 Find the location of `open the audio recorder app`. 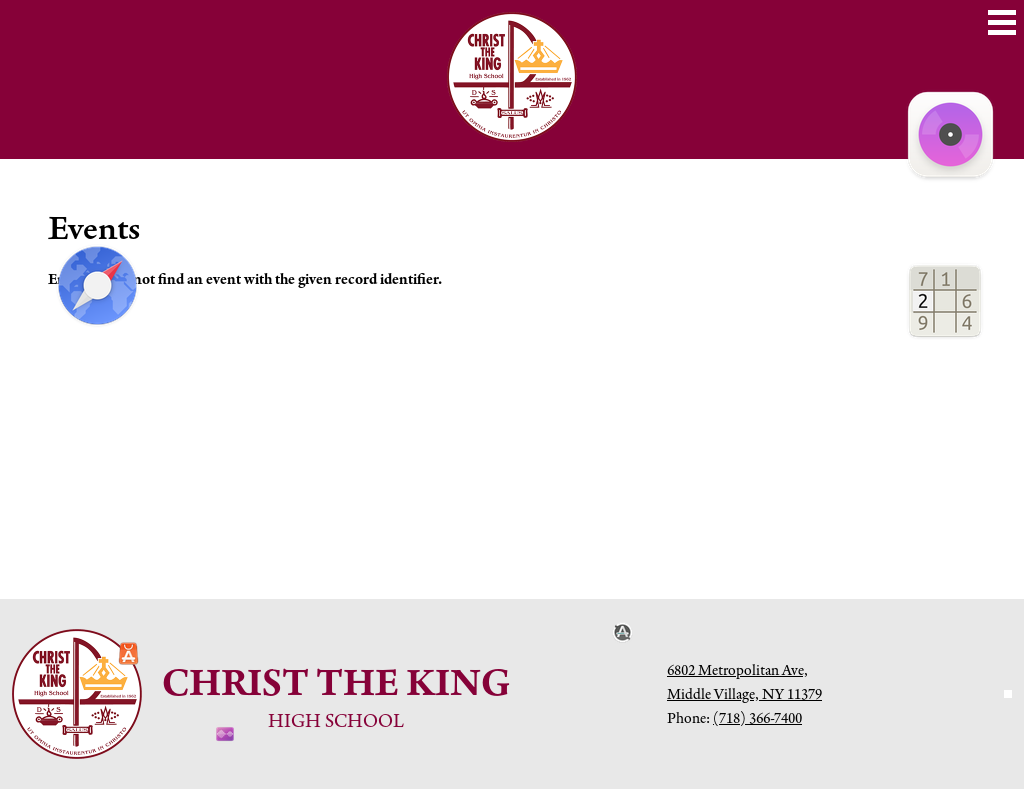

open the audio recorder app is located at coordinates (225, 734).